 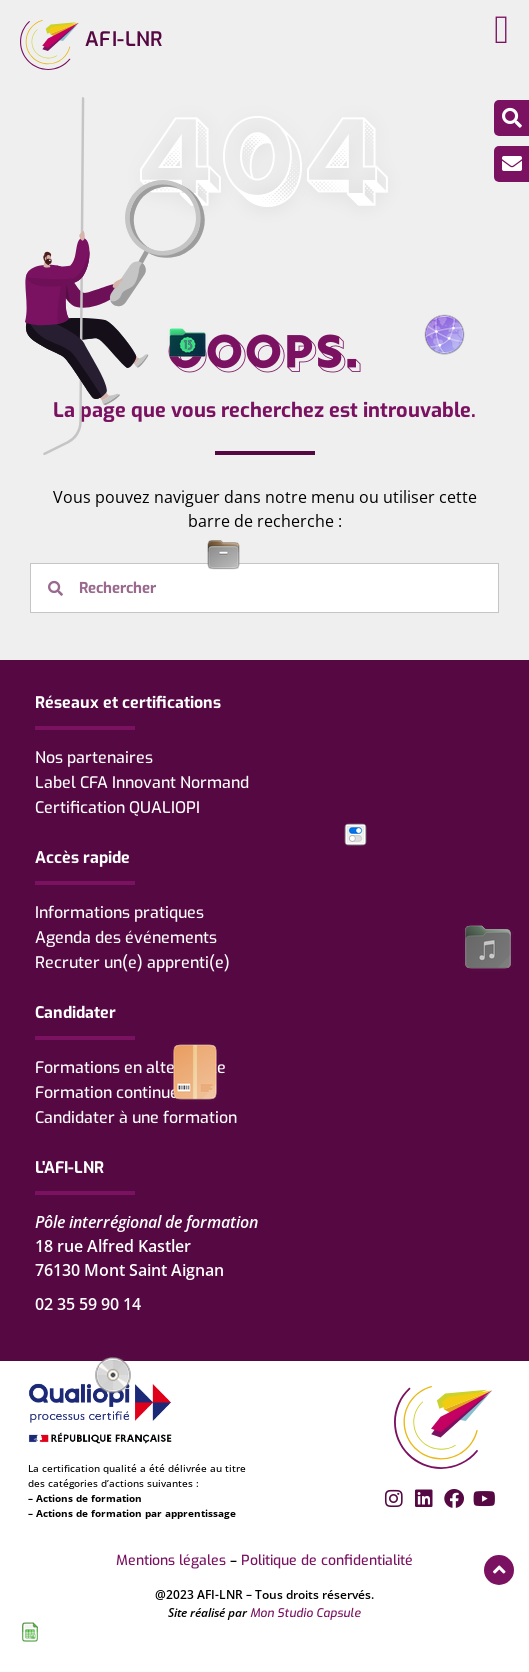 What do you see at coordinates (223, 554) in the screenshot?
I see `open the file manager` at bounding box center [223, 554].